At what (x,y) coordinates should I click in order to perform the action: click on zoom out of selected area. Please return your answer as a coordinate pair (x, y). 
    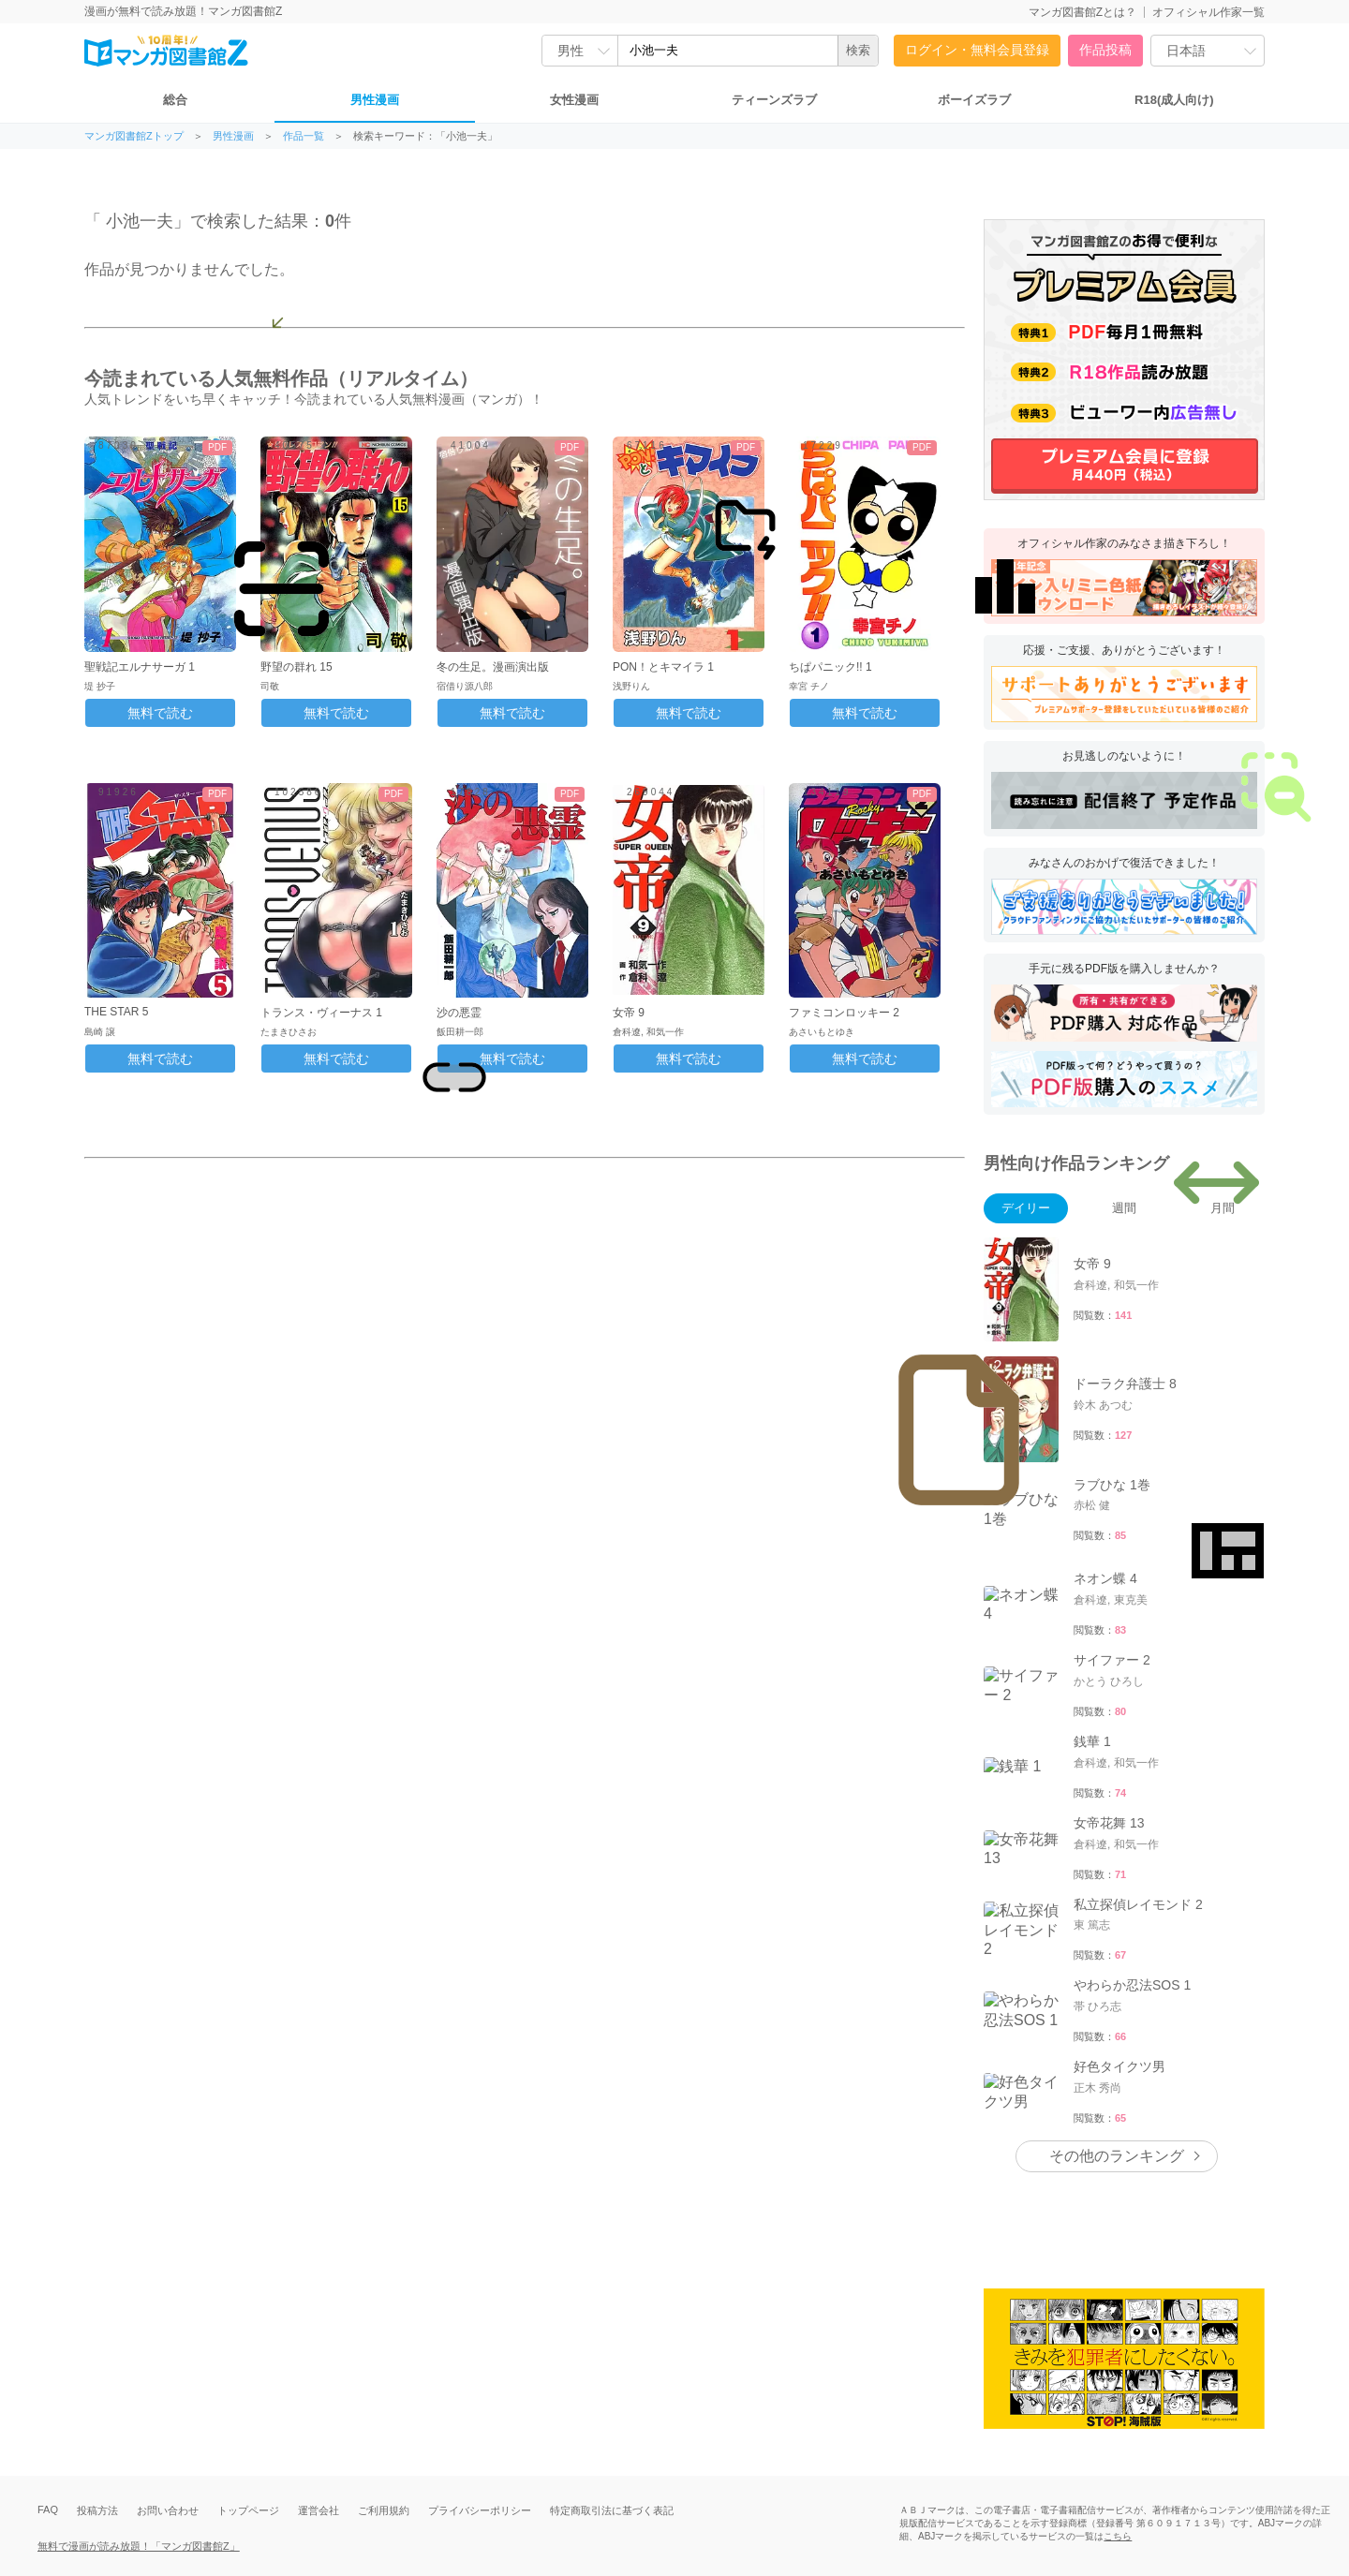
    Looking at the image, I should click on (1274, 785).